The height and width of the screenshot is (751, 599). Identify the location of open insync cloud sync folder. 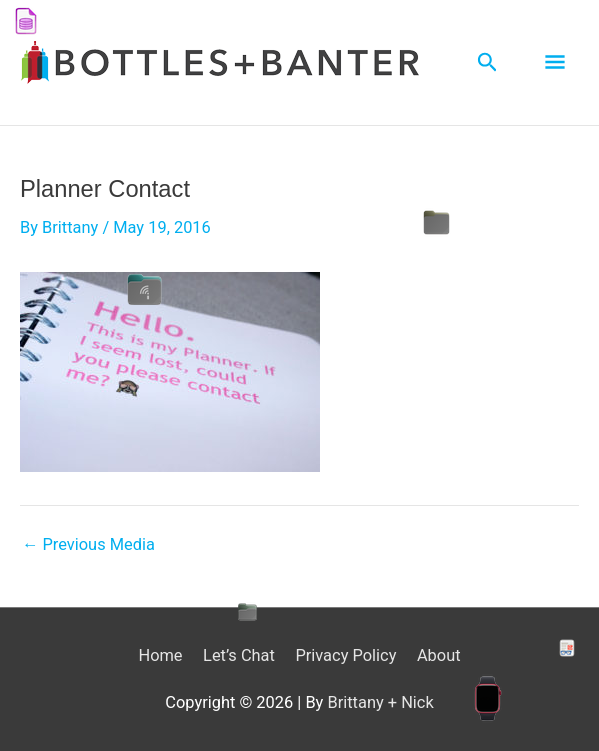
(144, 289).